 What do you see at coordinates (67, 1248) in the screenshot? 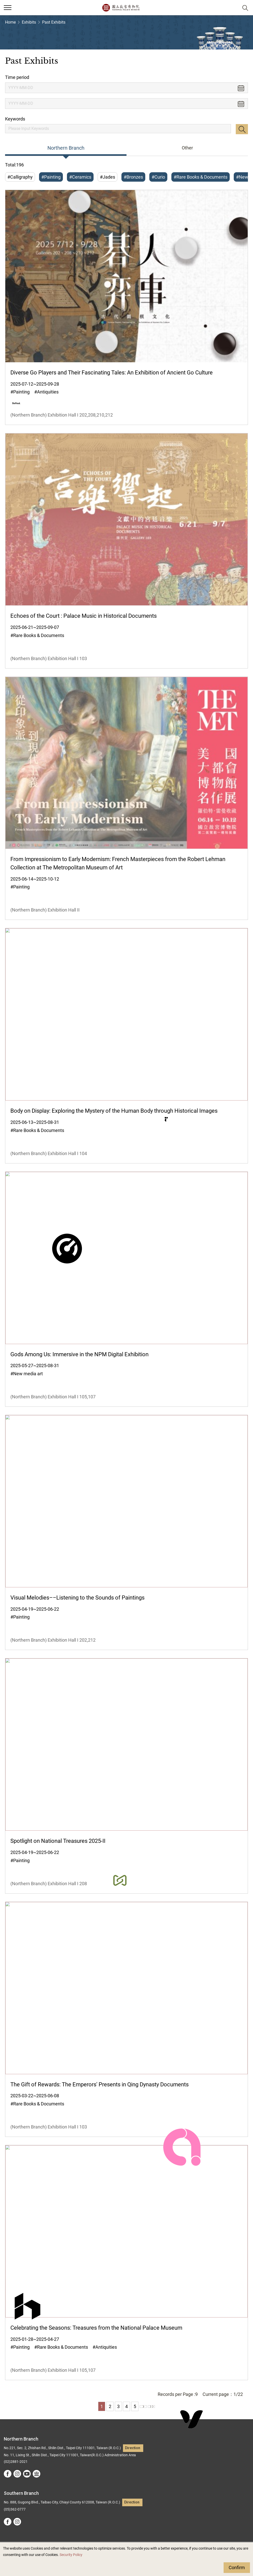
I see `open the dashboard` at bounding box center [67, 1248].